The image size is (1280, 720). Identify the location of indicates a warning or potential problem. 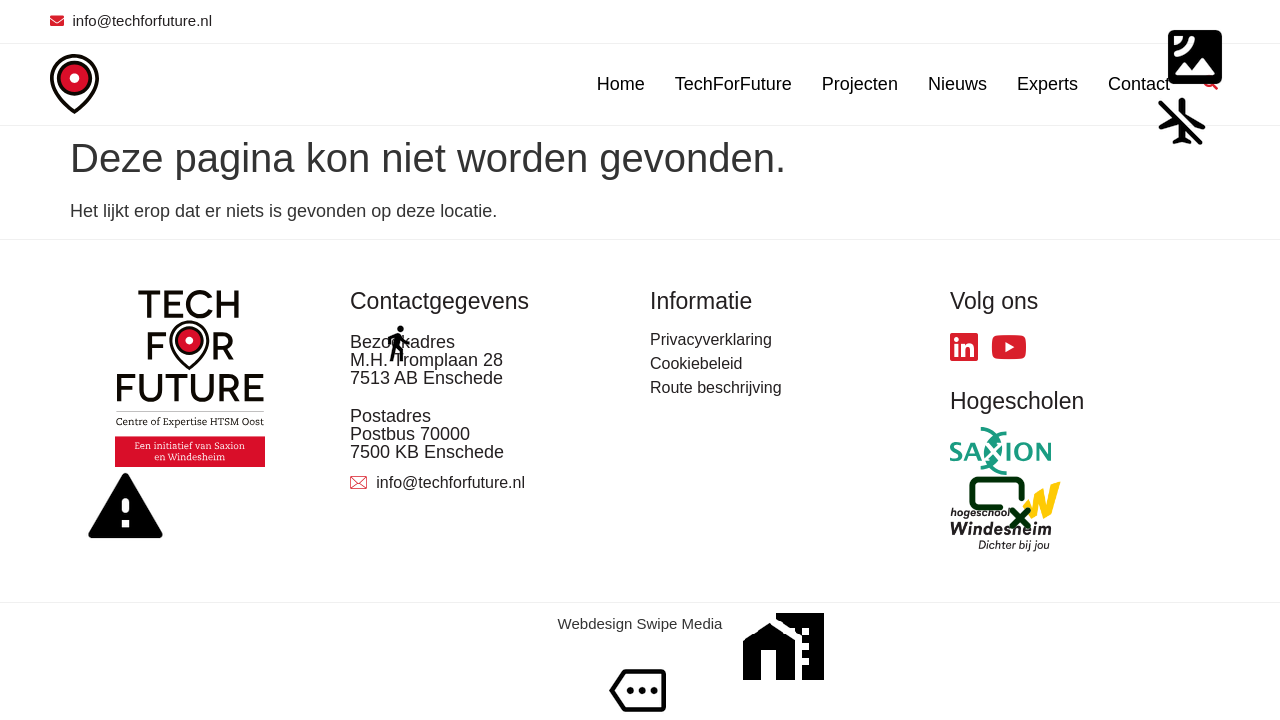
(125, 505).